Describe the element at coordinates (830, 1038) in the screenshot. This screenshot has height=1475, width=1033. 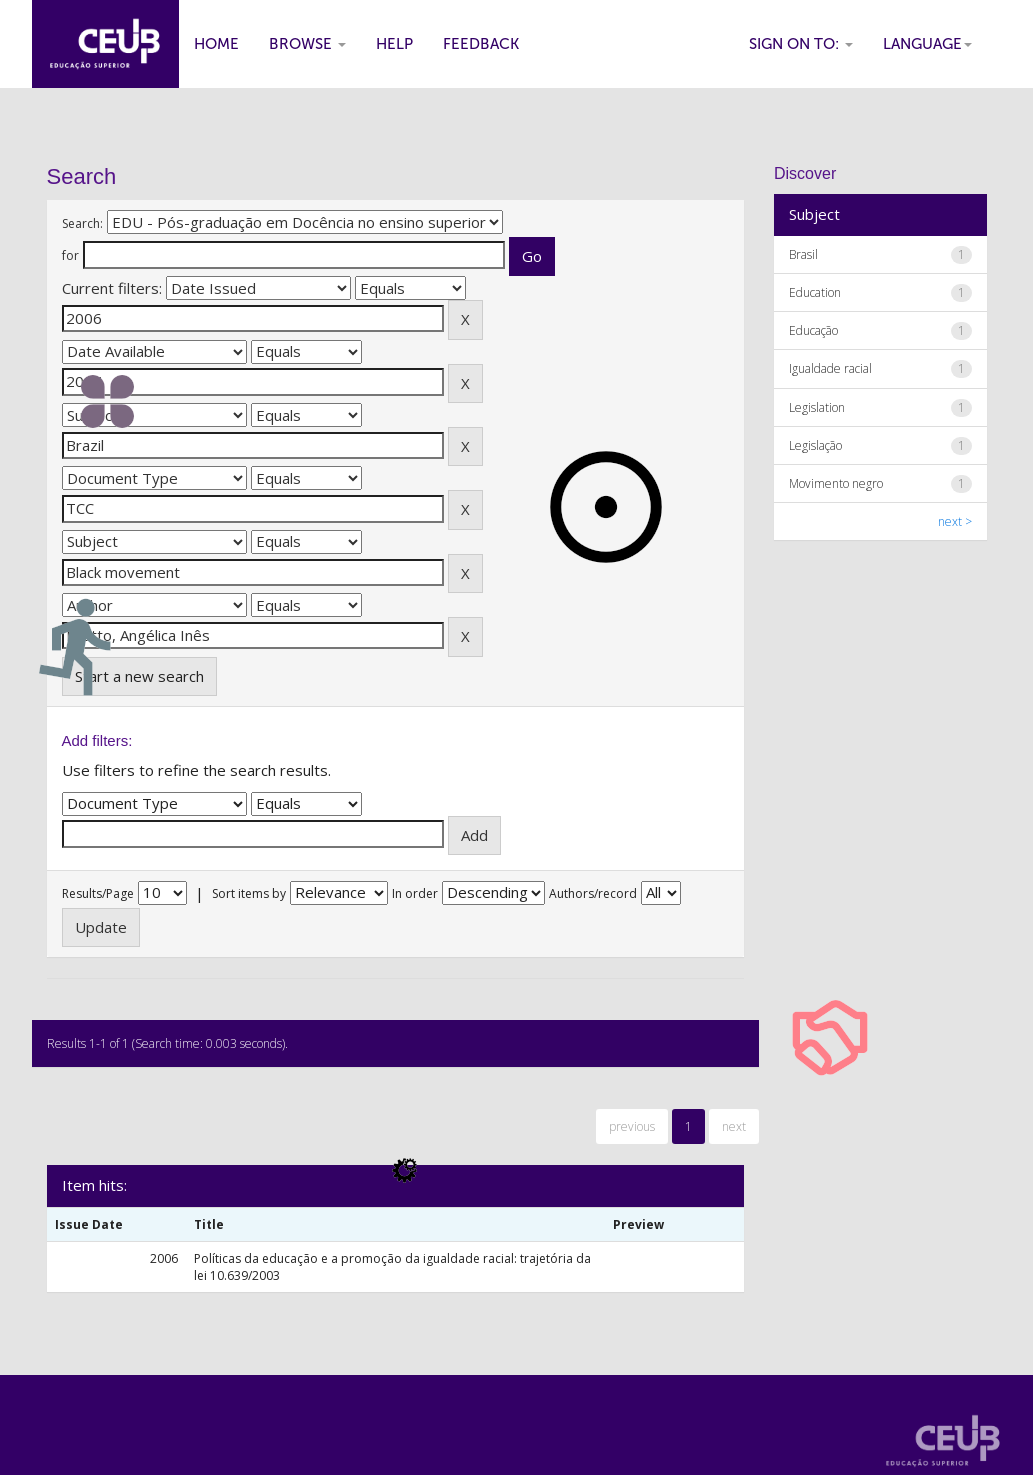
I see `indicates a partnership or collaboration` at that location.